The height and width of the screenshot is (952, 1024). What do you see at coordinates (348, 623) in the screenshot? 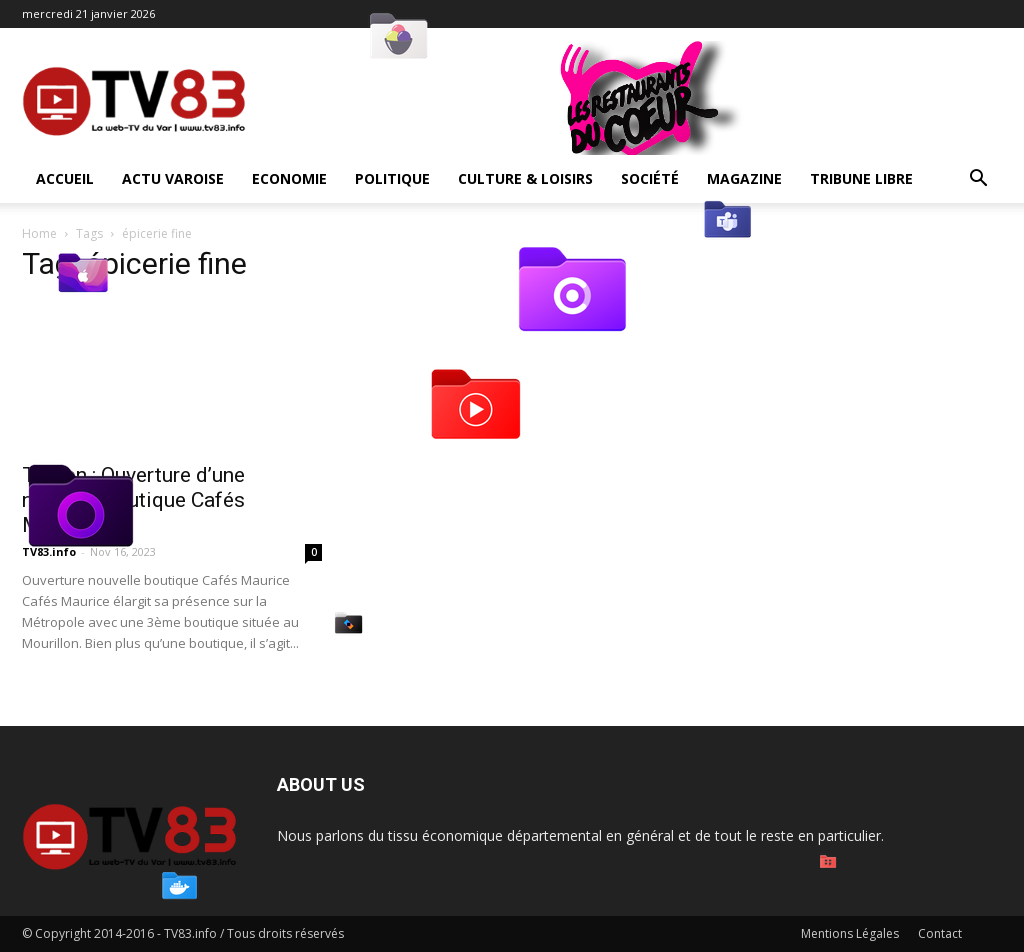
I see `folder containing JetBrains Ktor project files` at bounding box center [348, 623].